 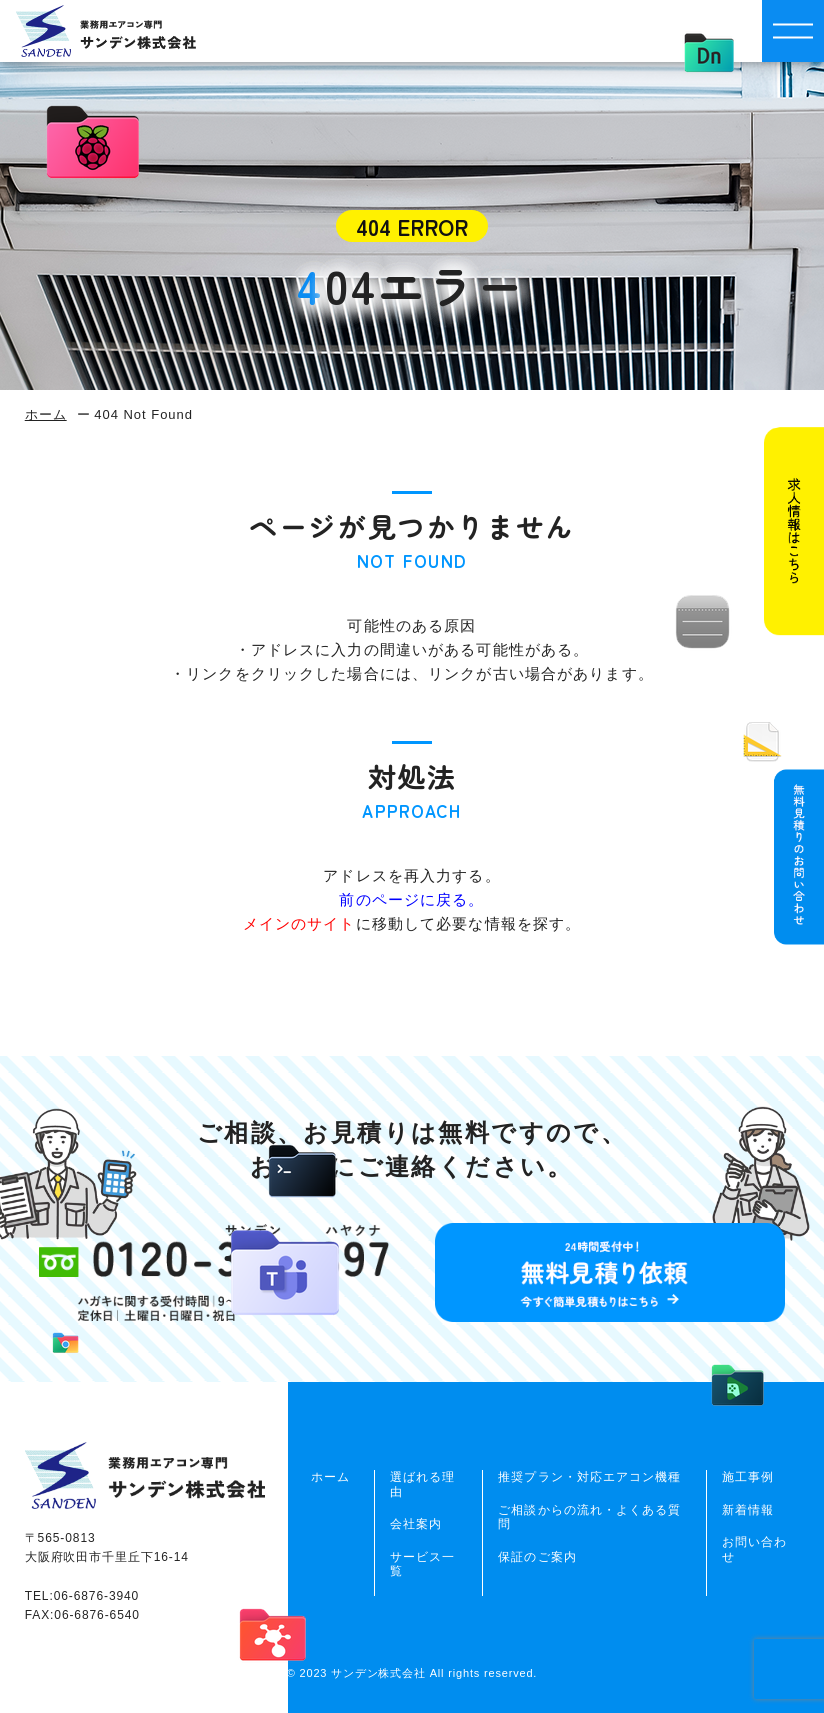 I want to click on open microsoft teams files folder, so click(x=284, y=1275).